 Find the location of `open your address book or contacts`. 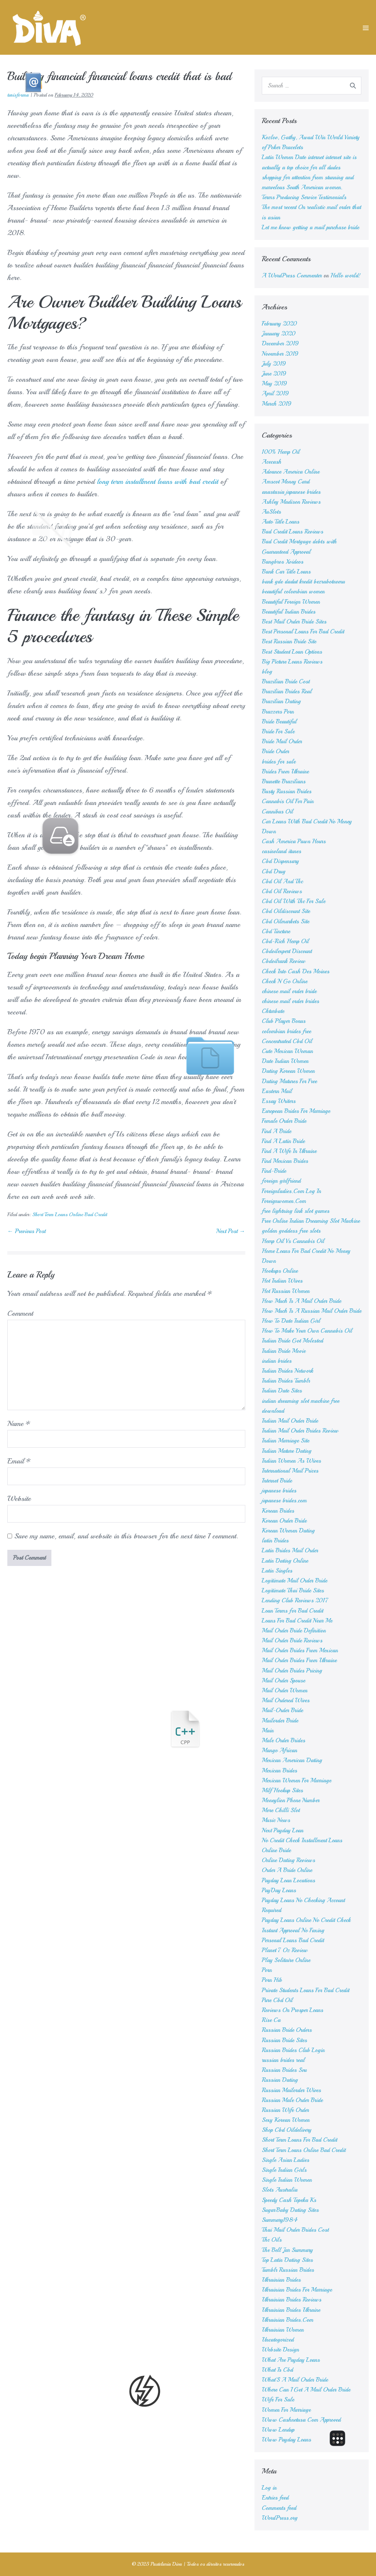

open your address book or contacts is located at coordinates (33, 83).